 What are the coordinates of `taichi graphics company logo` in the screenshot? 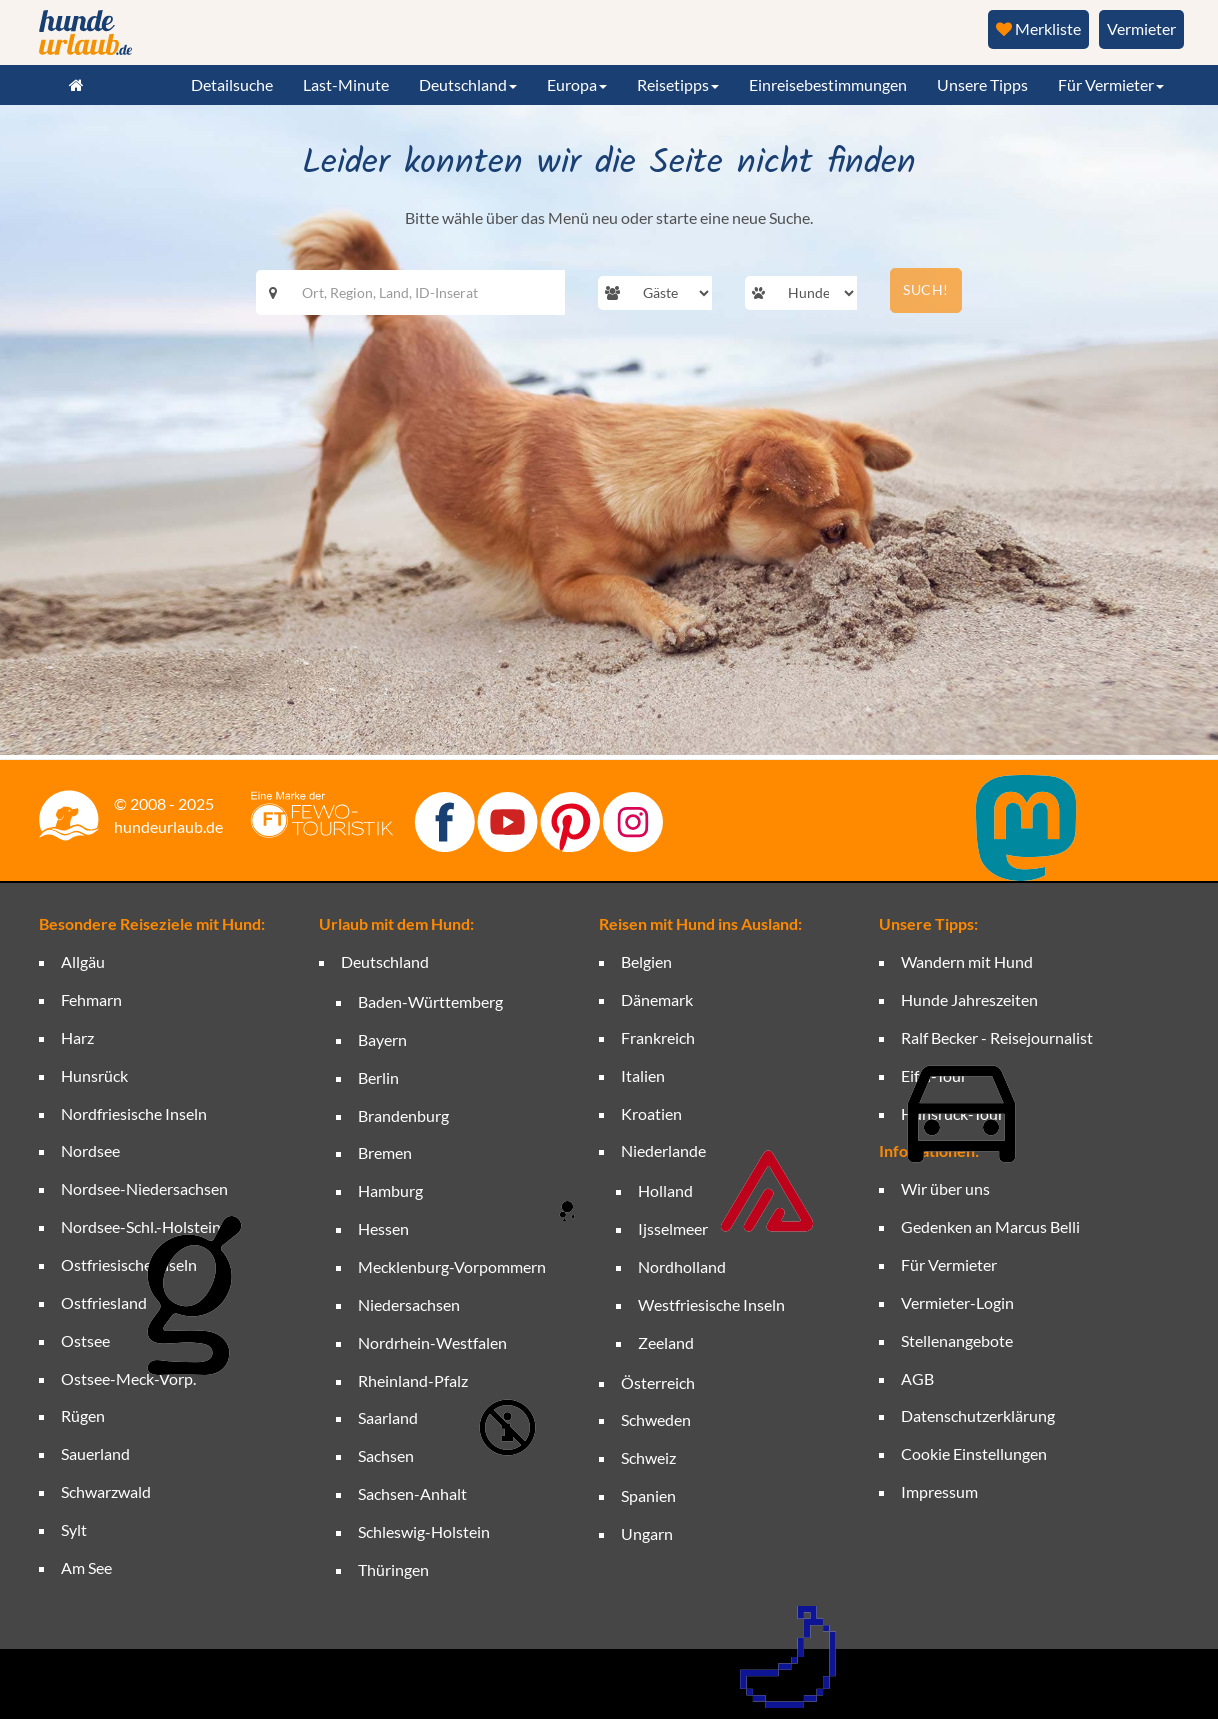 It's located at (567, 1211).